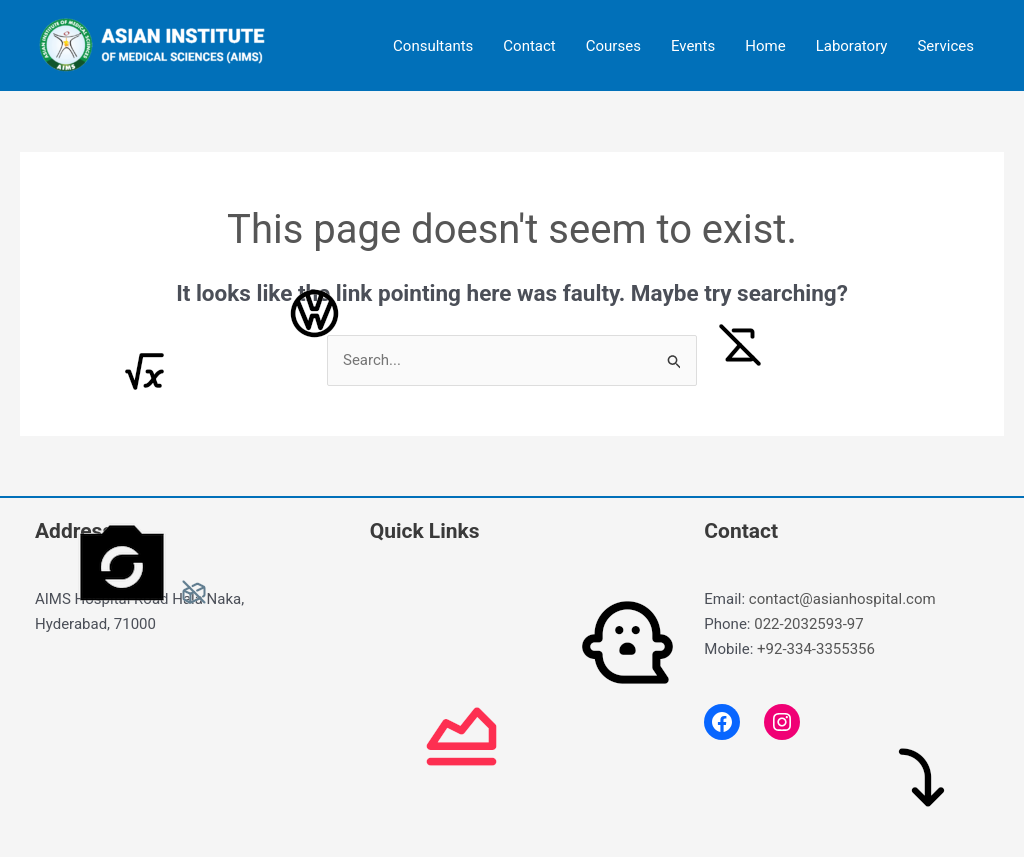 Image resolution: width=1024 pixels, height=857 pixels. Describe the element at coordinates (122, 567) in the screenshot. I see `switch to party mode camera filter` at that location.